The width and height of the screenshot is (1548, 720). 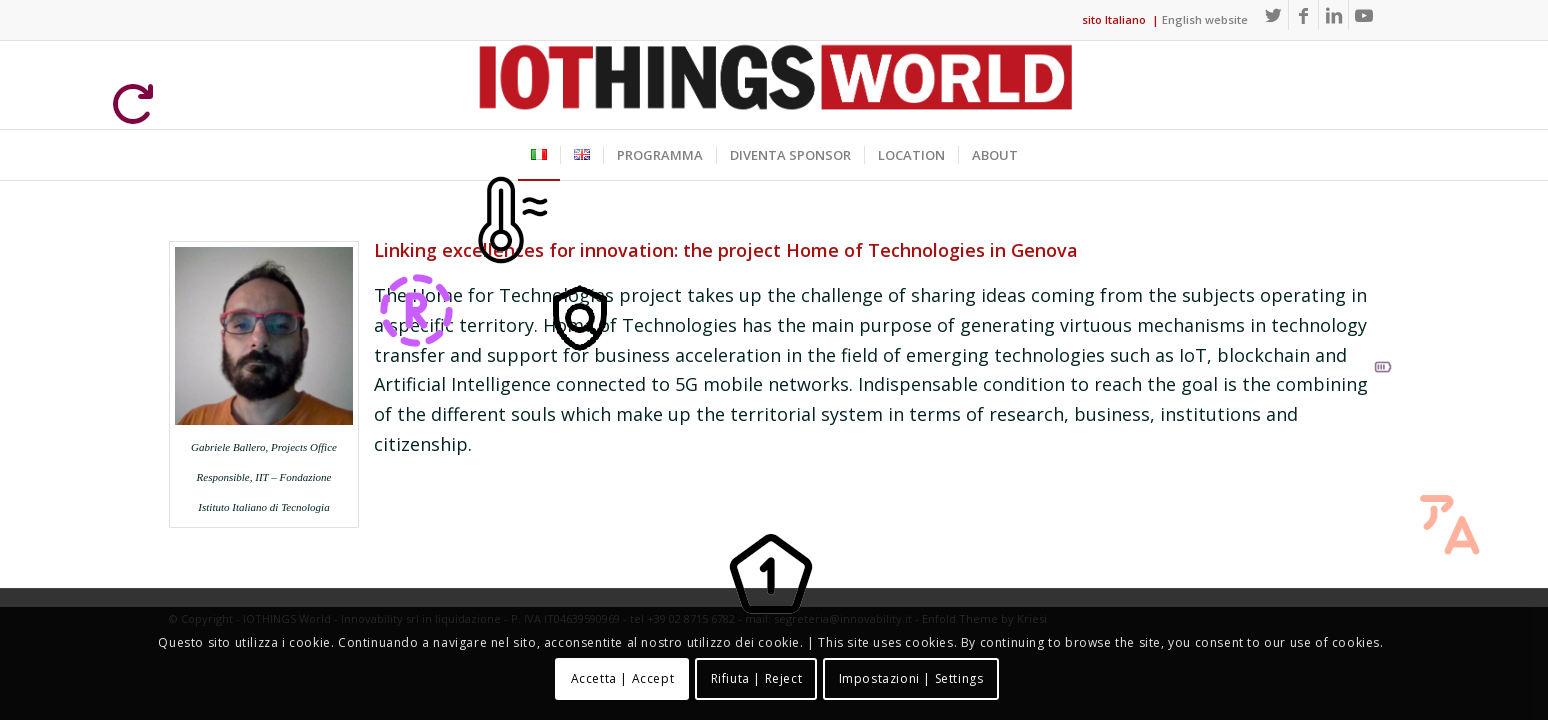 I want to click on indicates registered trademark symbol, so click(x=416, y=310).